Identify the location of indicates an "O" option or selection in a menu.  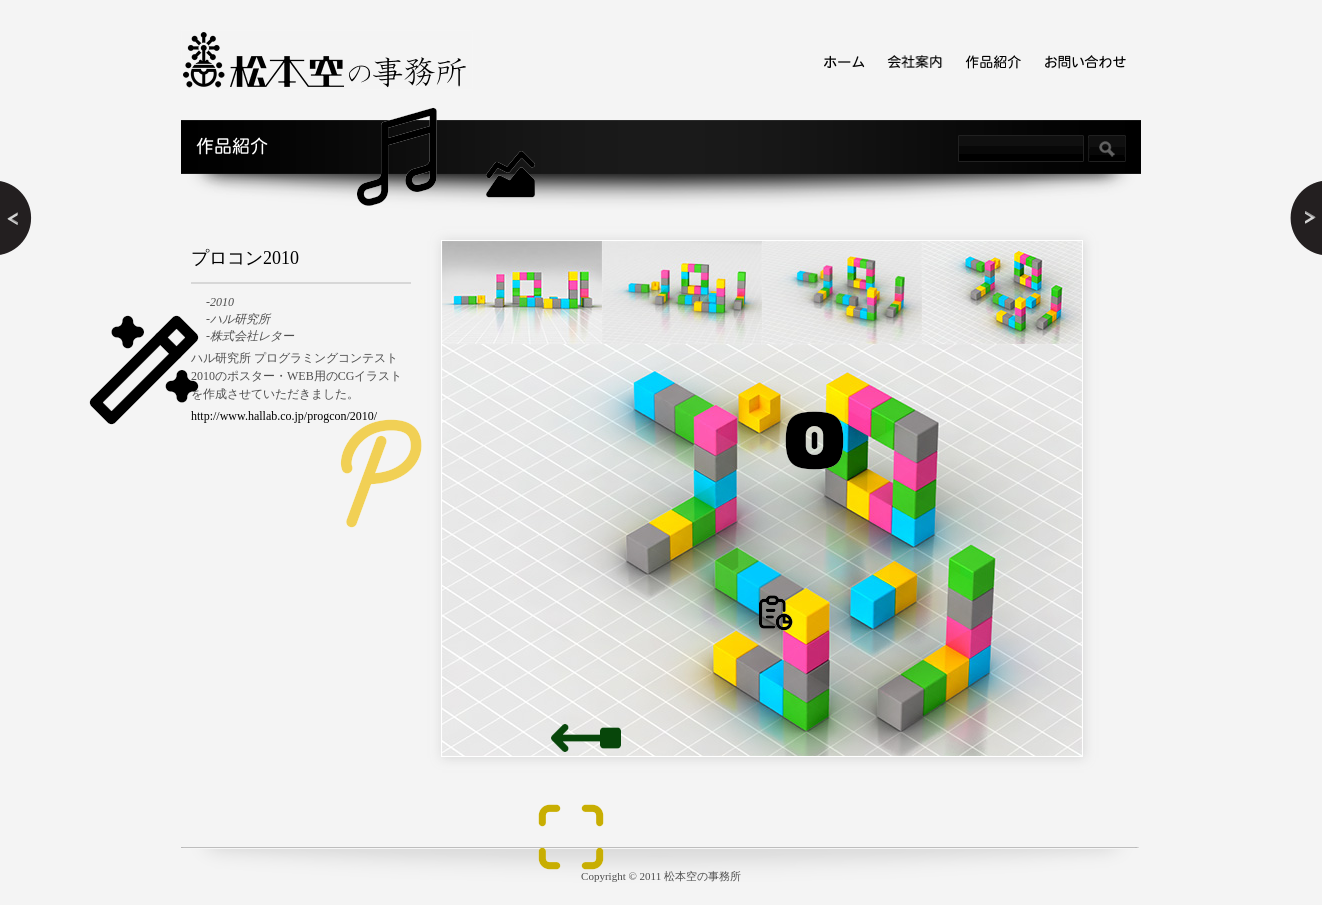
(814, 440).